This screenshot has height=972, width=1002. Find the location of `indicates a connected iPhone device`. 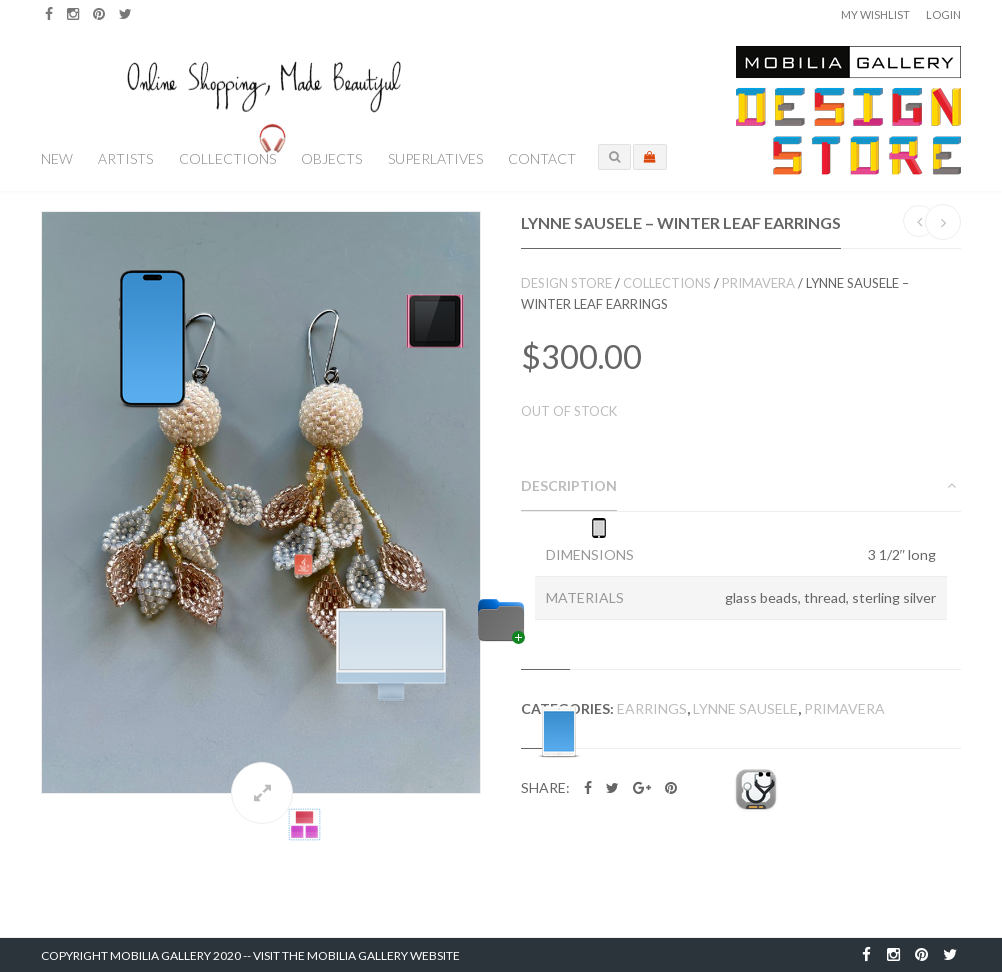

indicates a connected iPhone device is located at coordinates (152, 340).